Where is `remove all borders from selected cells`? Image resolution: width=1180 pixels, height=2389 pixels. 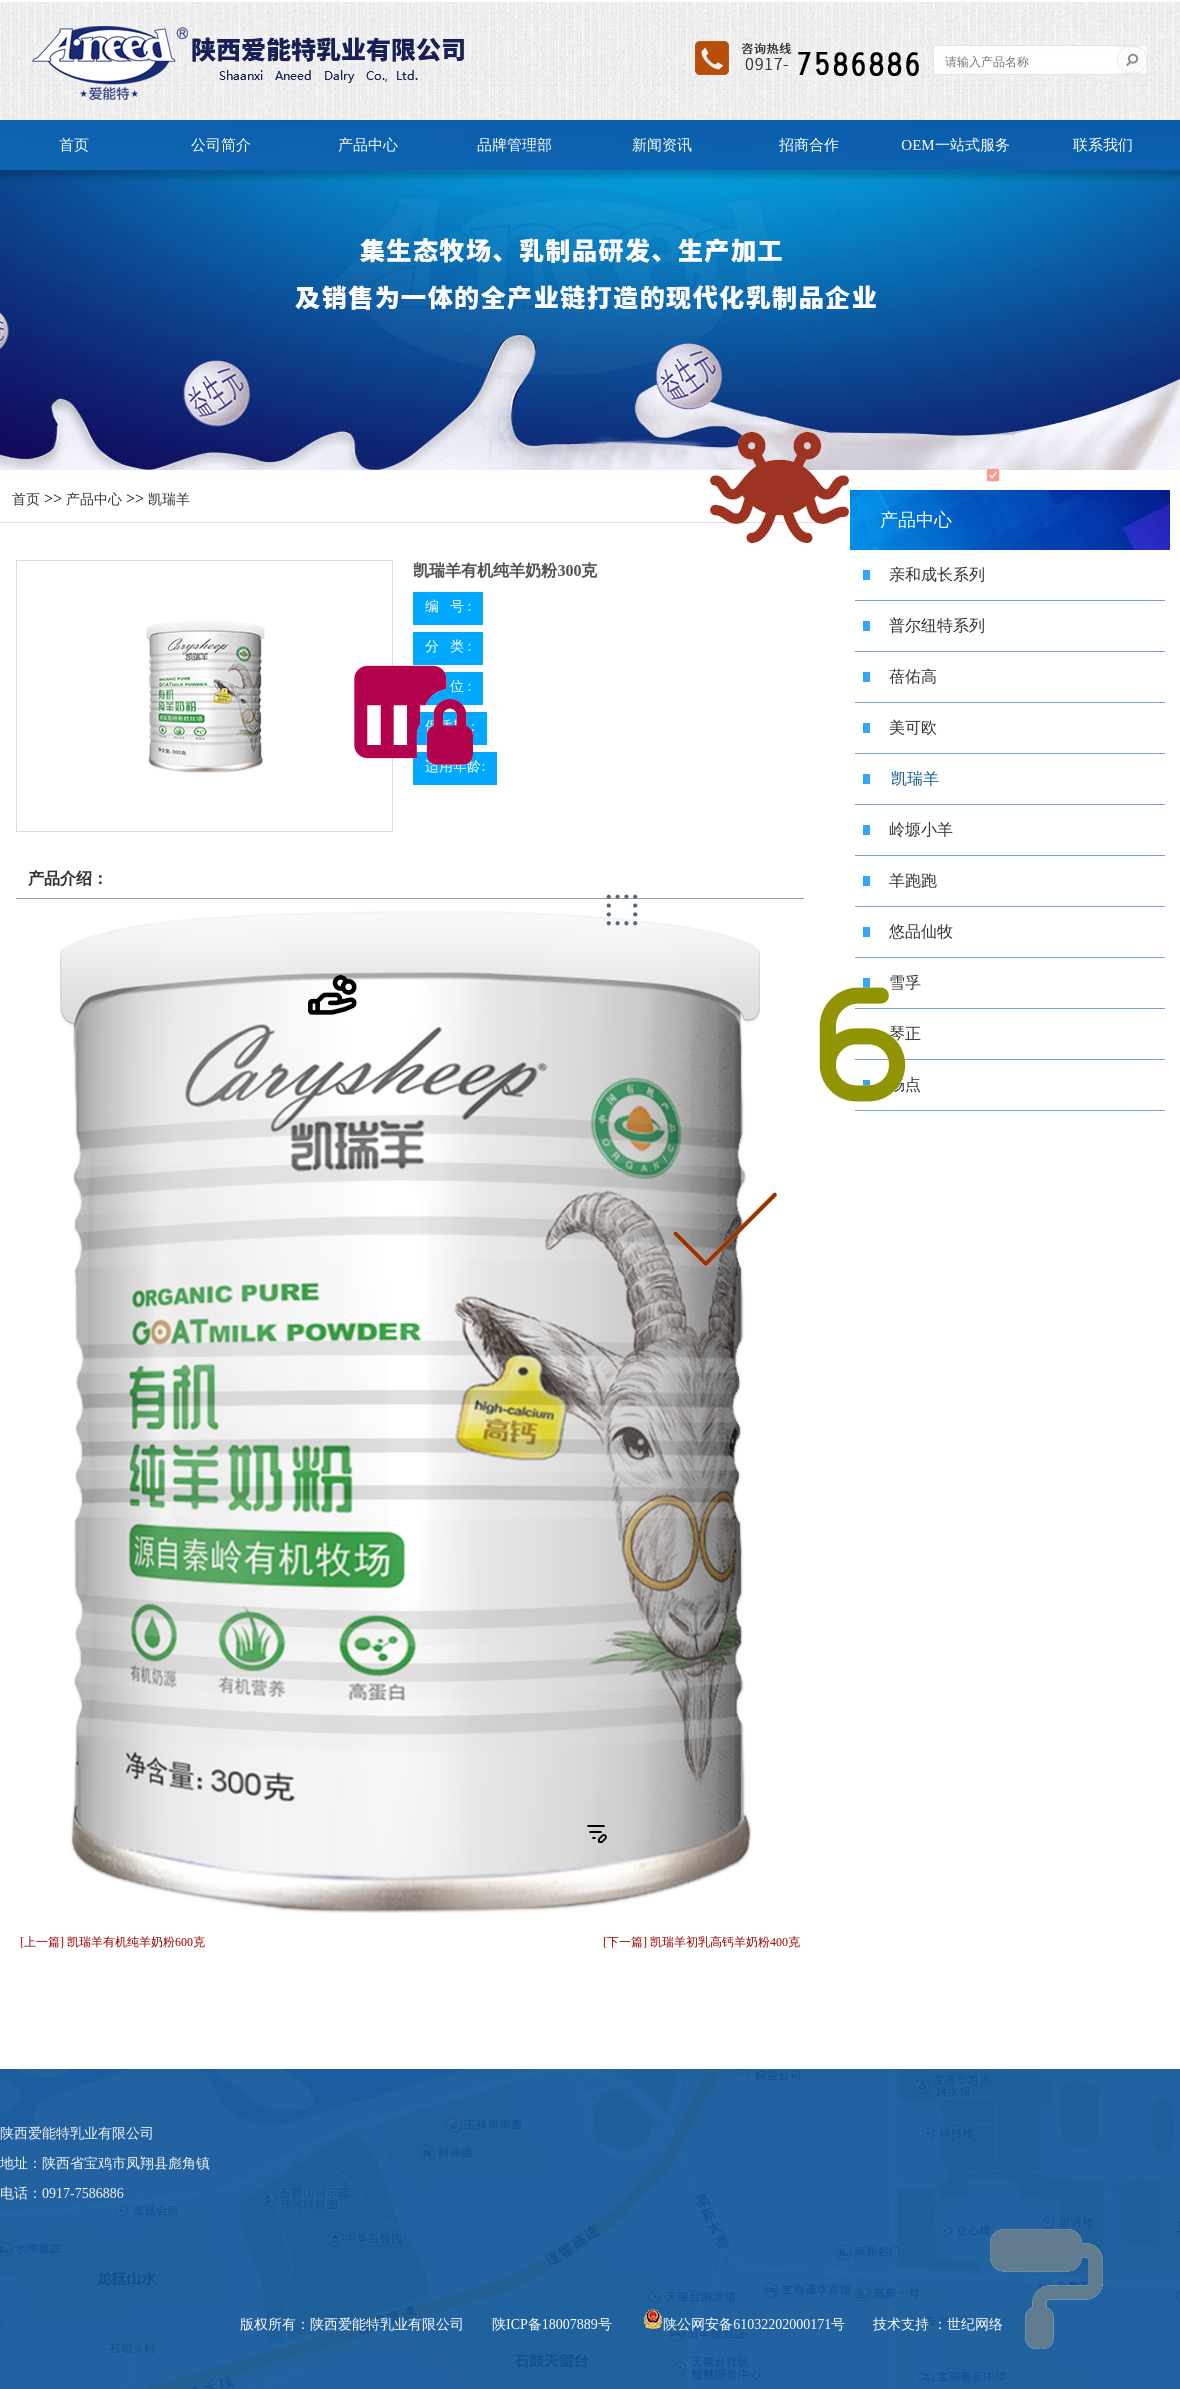 remove all borders from selected cells is located at coordinates (622, 910).